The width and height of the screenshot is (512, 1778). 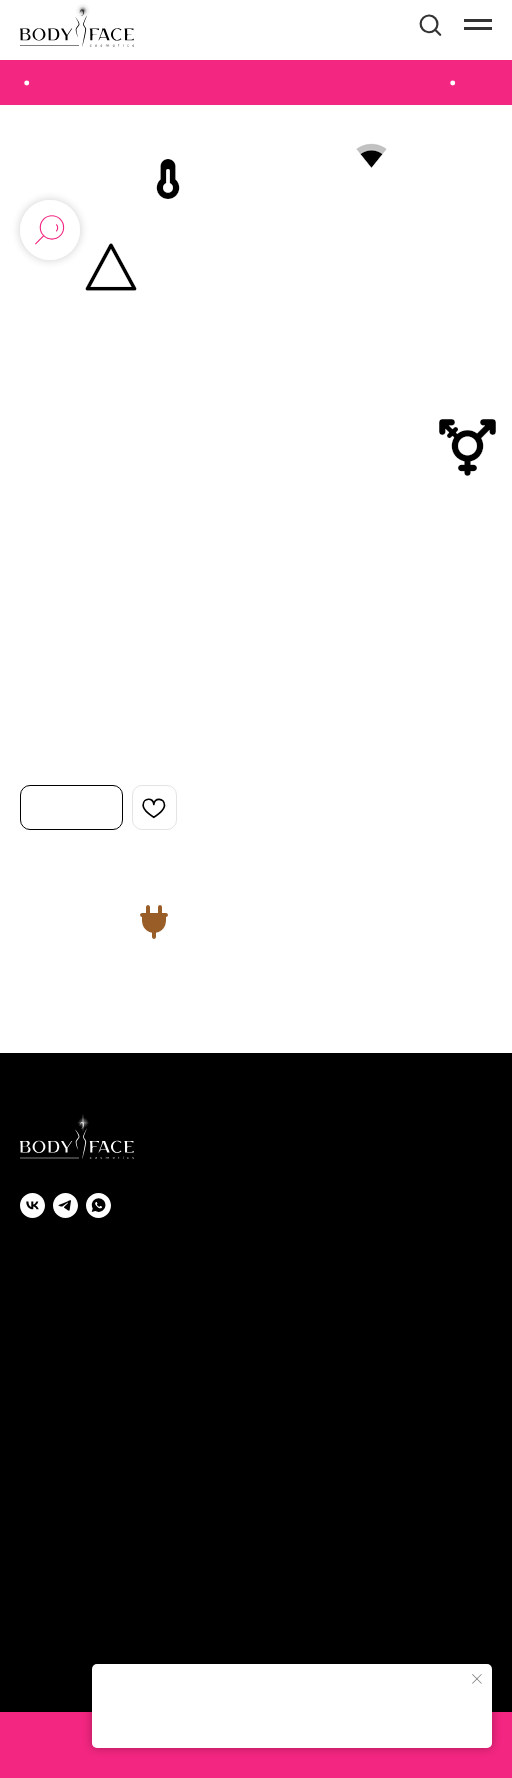 What do you see at coordinates (111, 267) in the screenshot?
I see `indicates a warning or caution state` at bounding box center [111, 267].